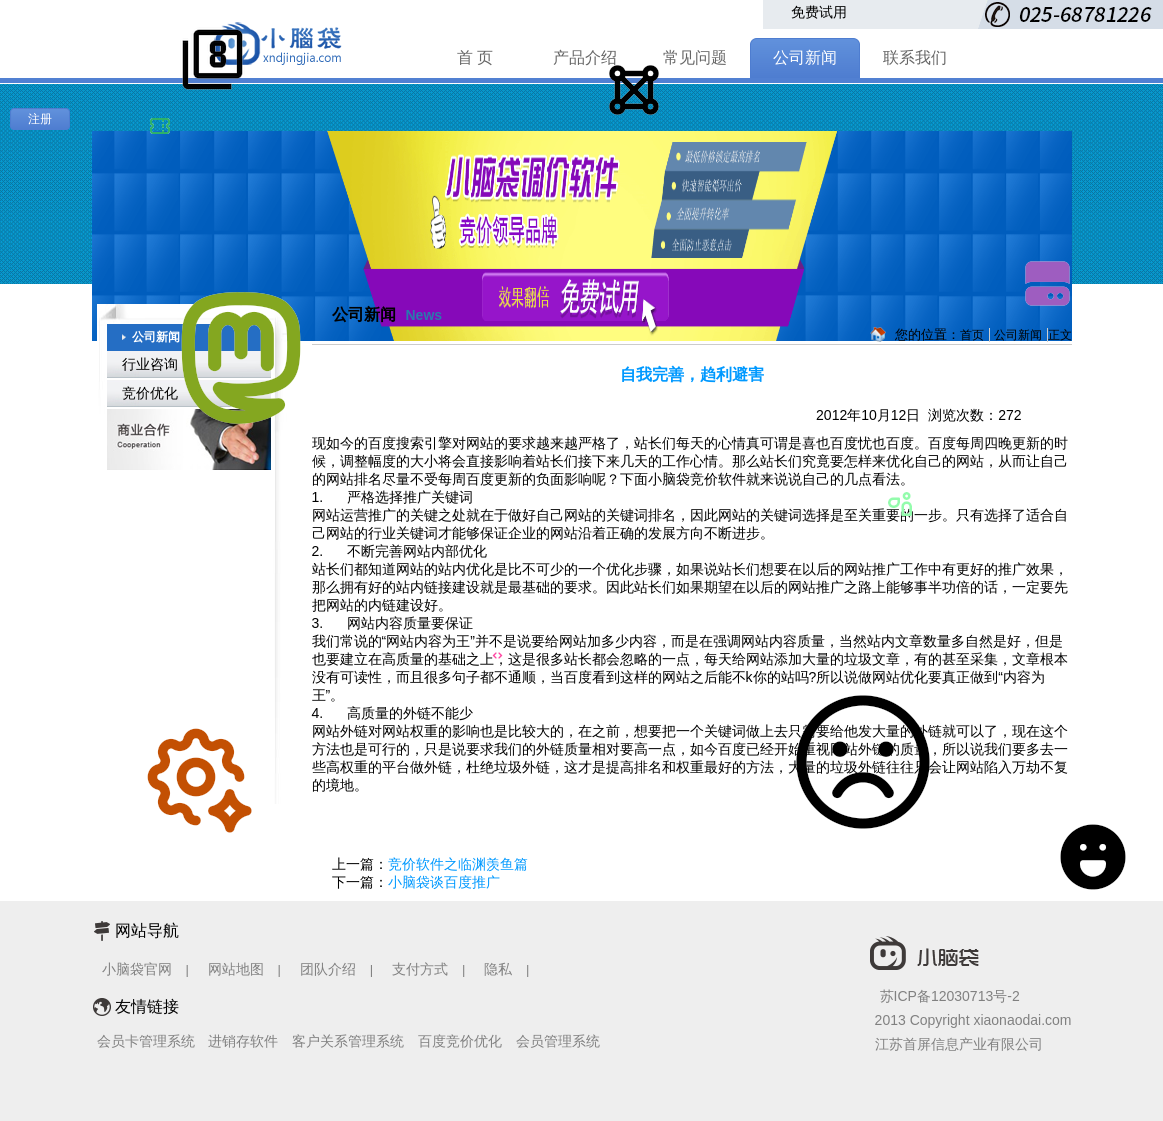 Image resolution: width=1163 pixels, height=1121 pixels. I want to click on indicates 8 images in a stack or gallery, so click(212, 59).